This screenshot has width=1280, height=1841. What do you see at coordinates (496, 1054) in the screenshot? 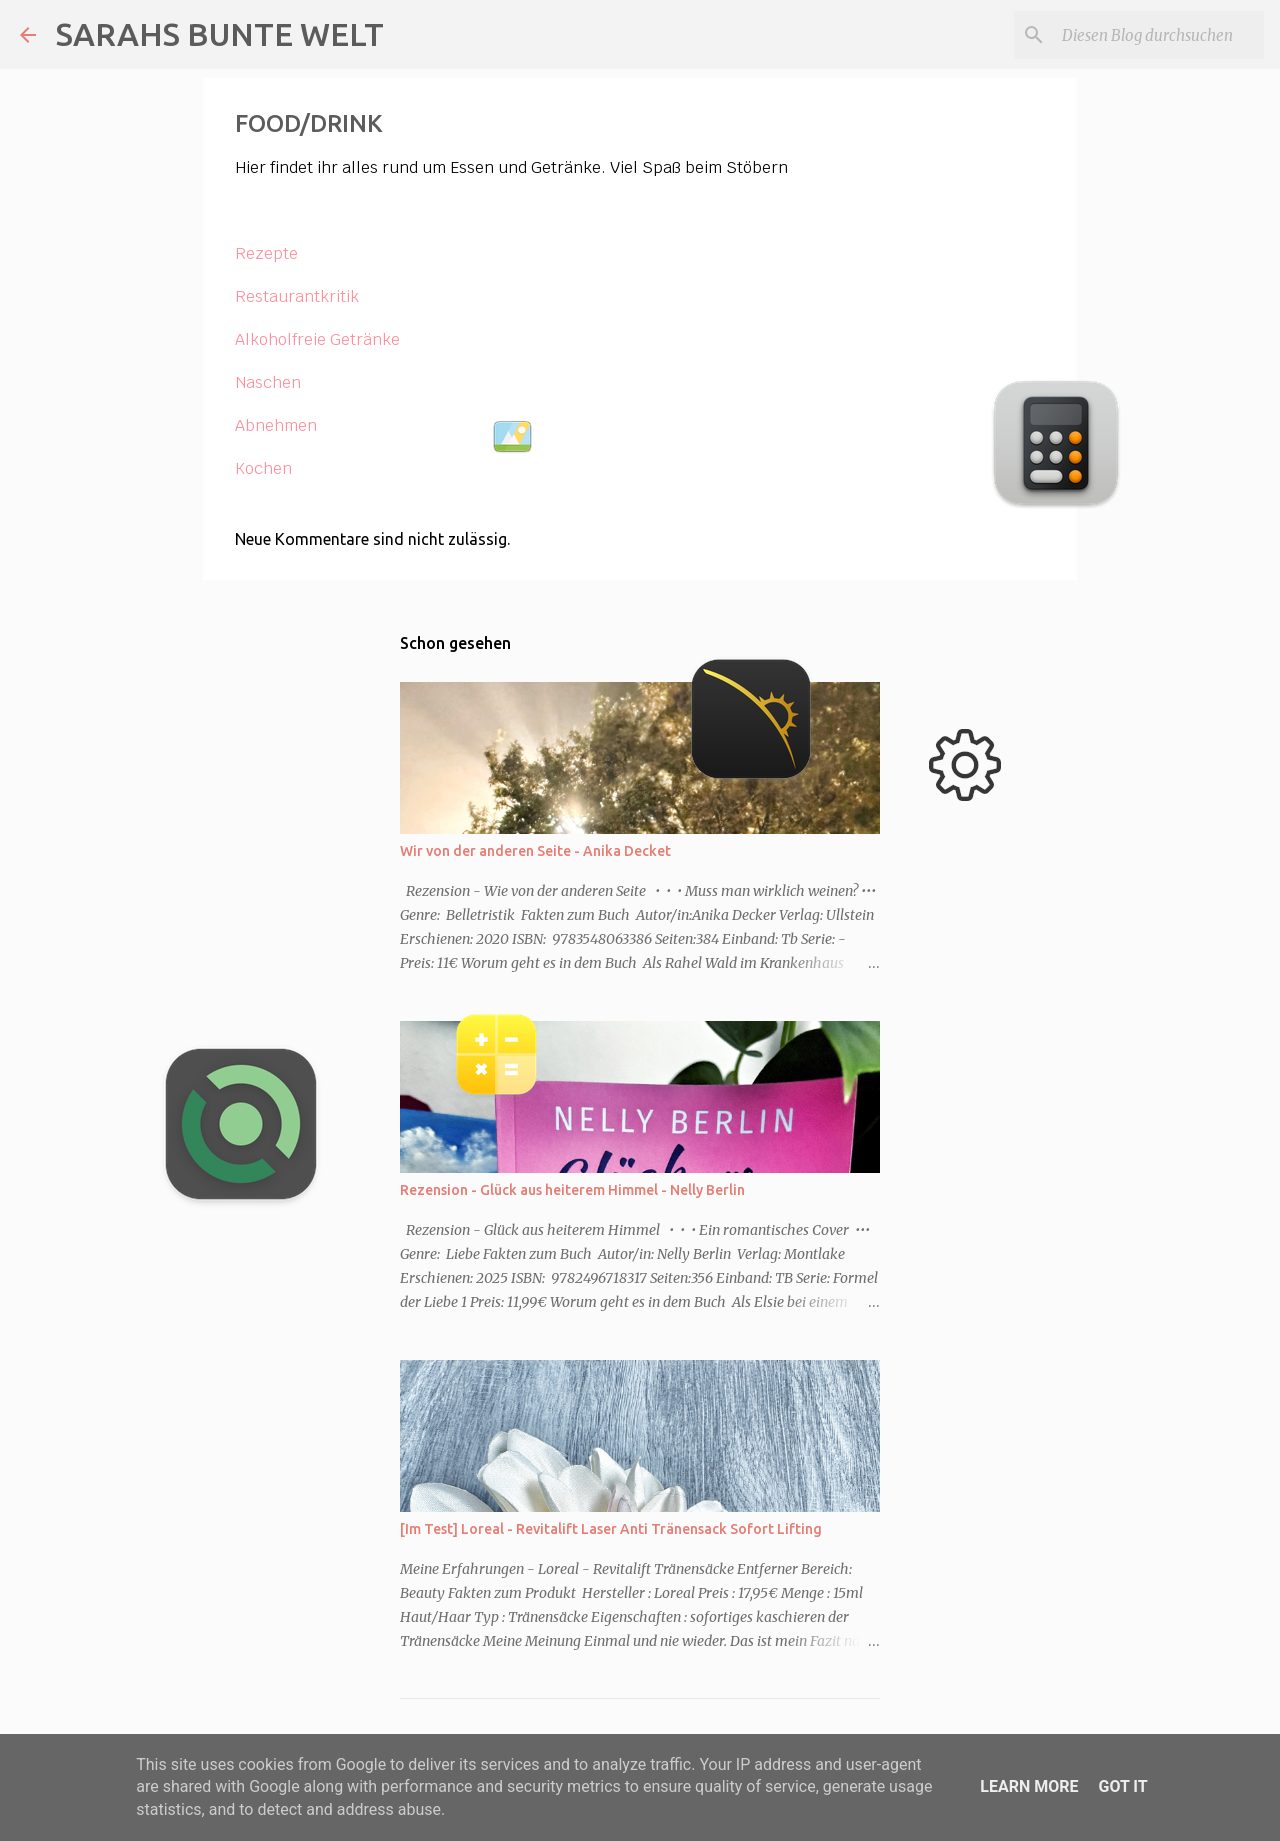
I see `open pcb calculator app` at bounding box center [496, 1054].